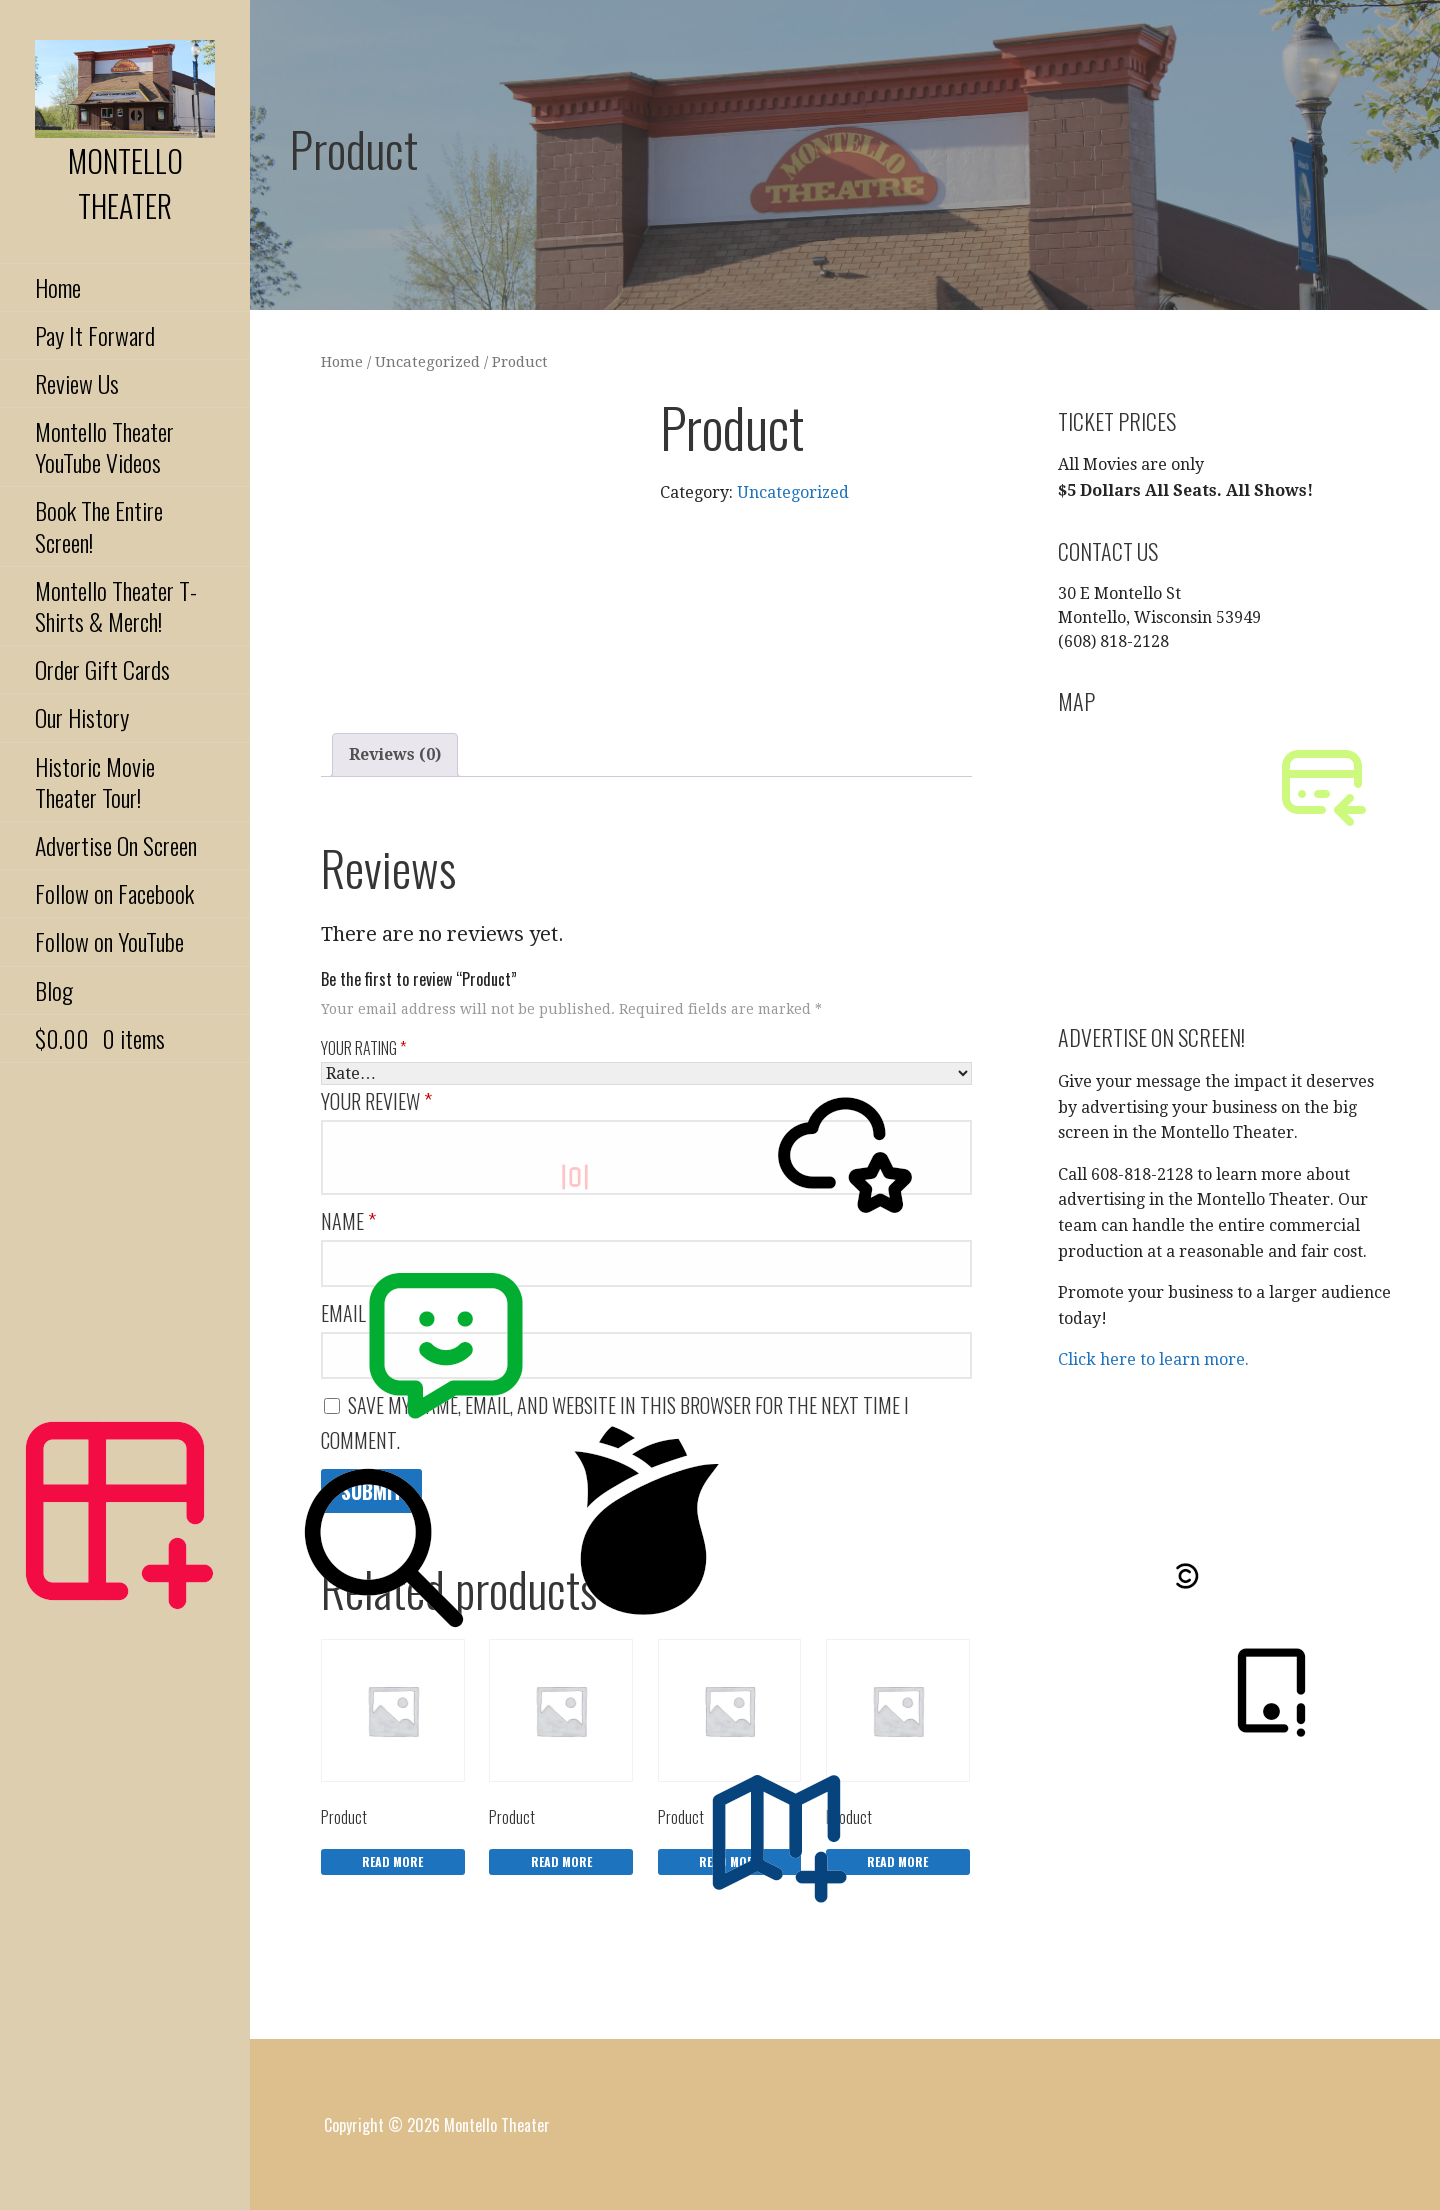  What do you see at coordinates (643, 1520) in the screenshot?
I see `access floral or garden-related features` at bounding box center [643, 1520].